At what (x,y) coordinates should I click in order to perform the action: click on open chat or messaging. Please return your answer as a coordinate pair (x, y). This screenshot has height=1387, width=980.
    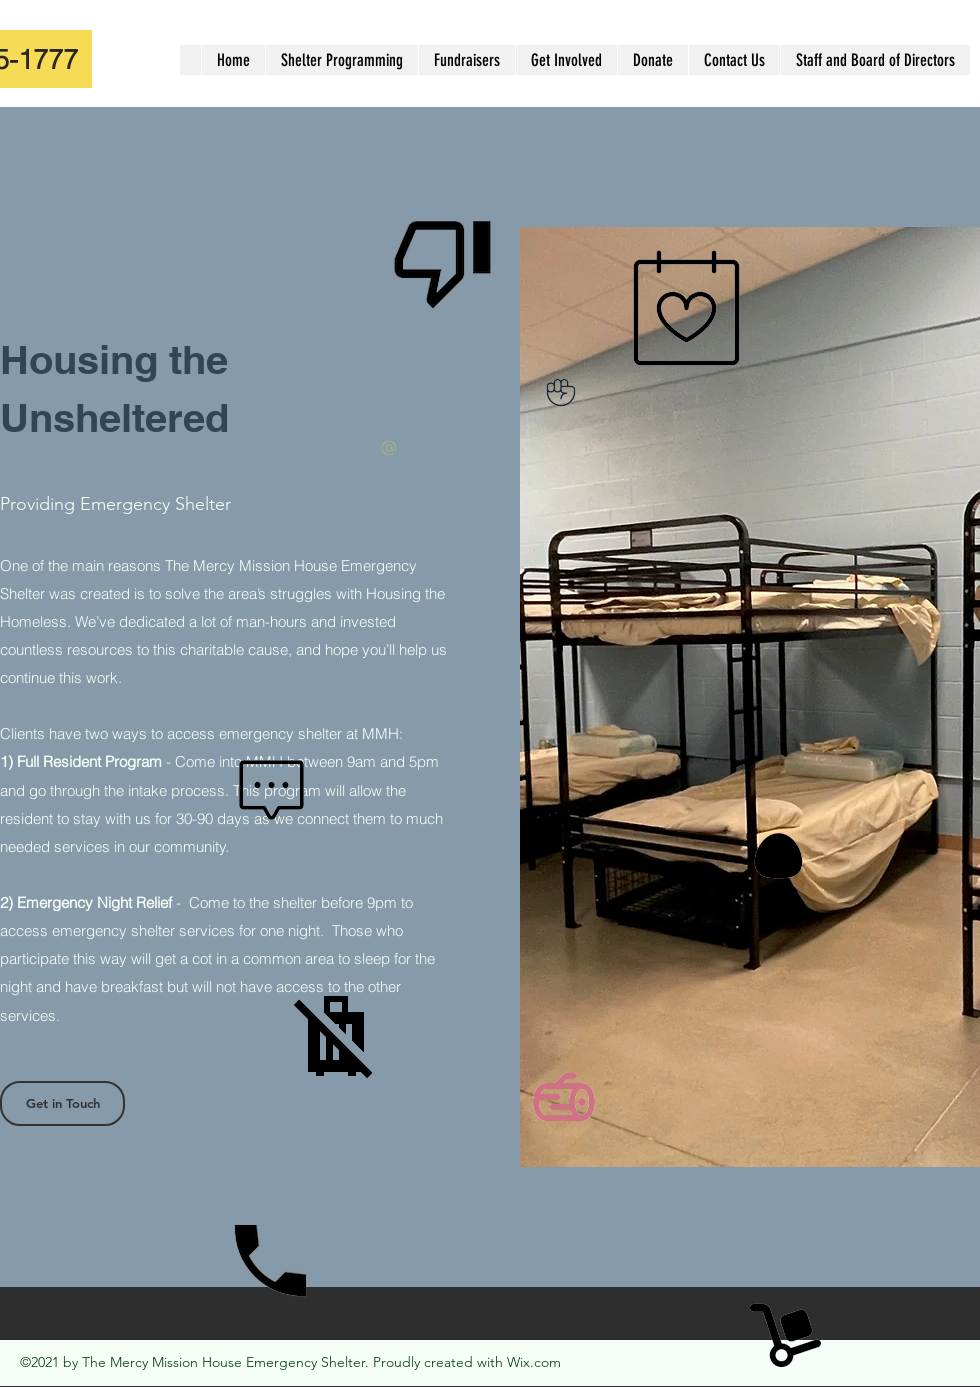
    Looking at the image, I should click on (271, 787).